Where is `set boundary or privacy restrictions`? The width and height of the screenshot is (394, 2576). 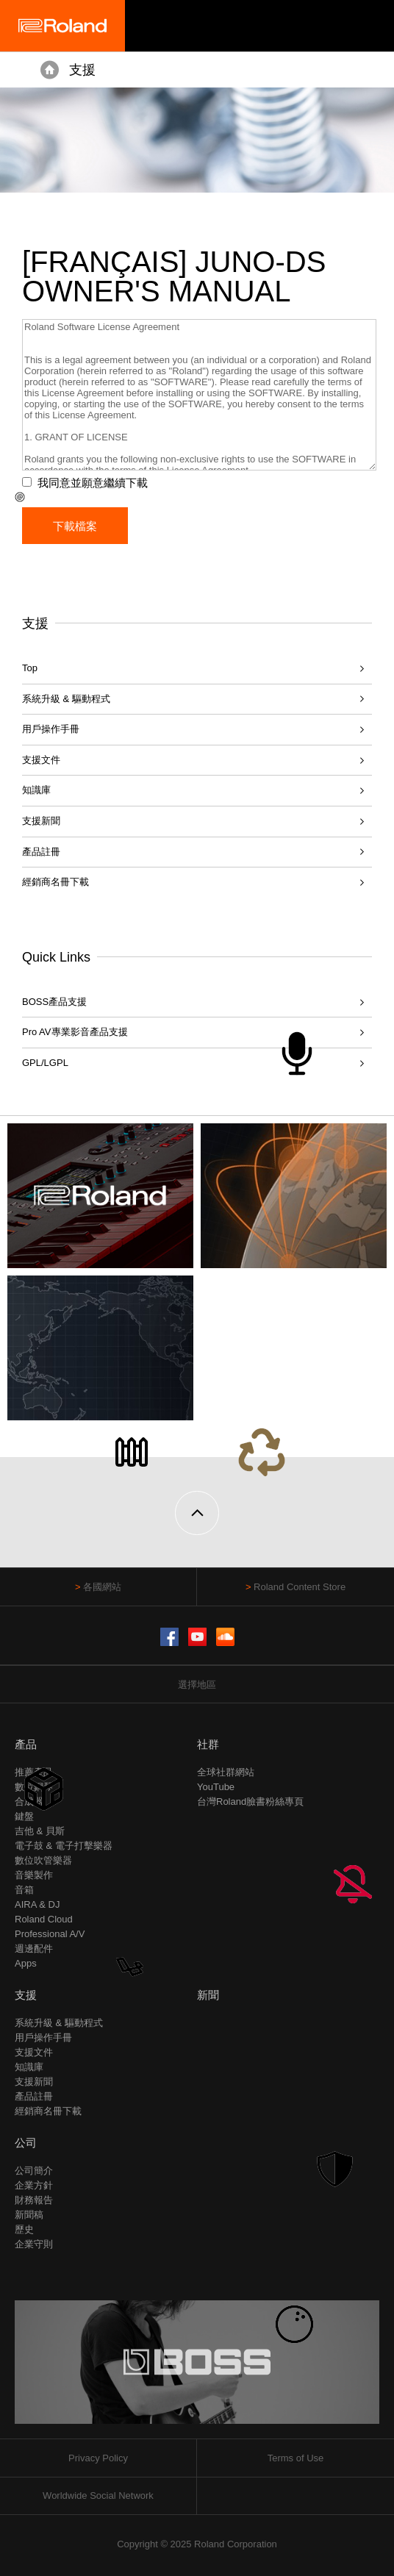
set boundary or privacy restrictions is located at coordinates (132, 1452).